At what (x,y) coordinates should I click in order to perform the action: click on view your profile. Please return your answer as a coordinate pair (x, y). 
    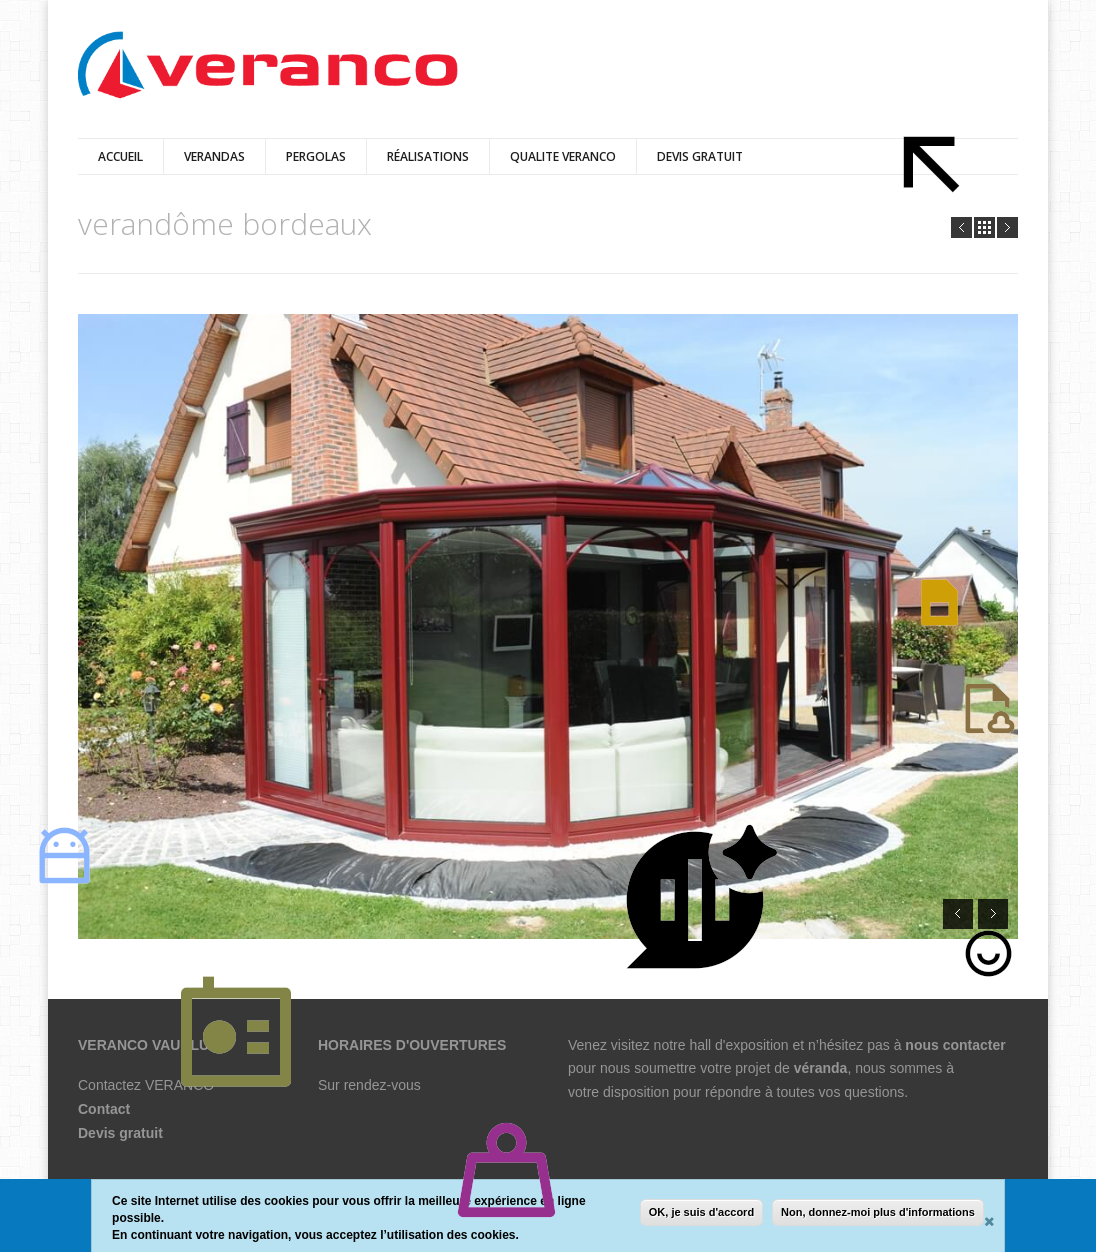
    Looking at the image, I should click on (988, 953).